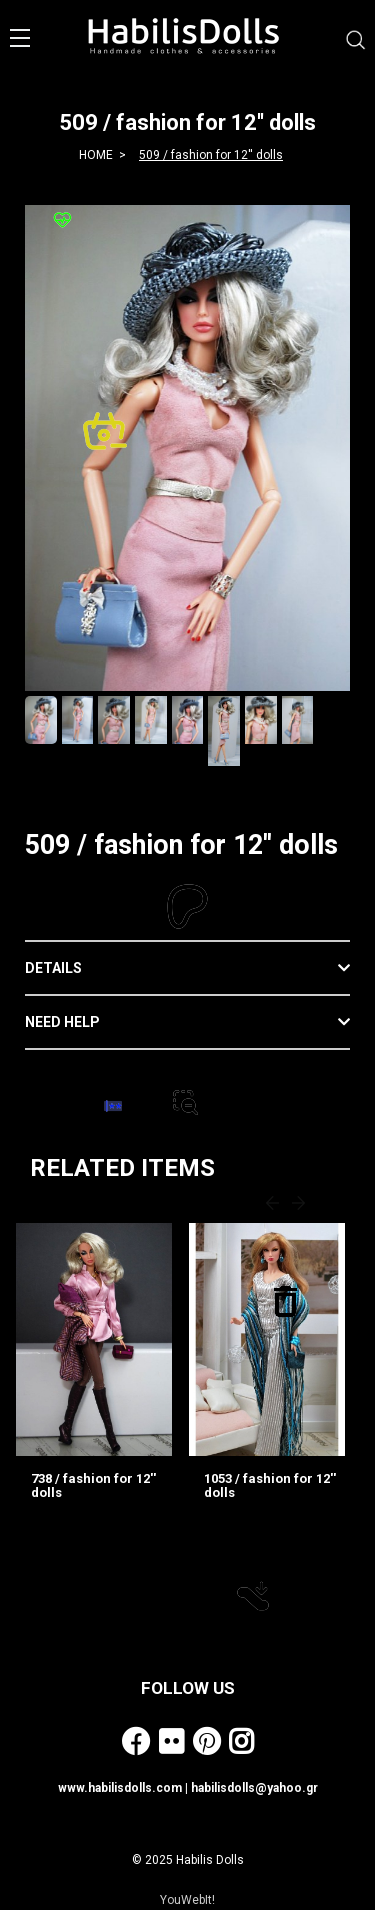 The width and height of the screenshot is (375, 1910). I want to click on delete selected item, so click(285, 1301).